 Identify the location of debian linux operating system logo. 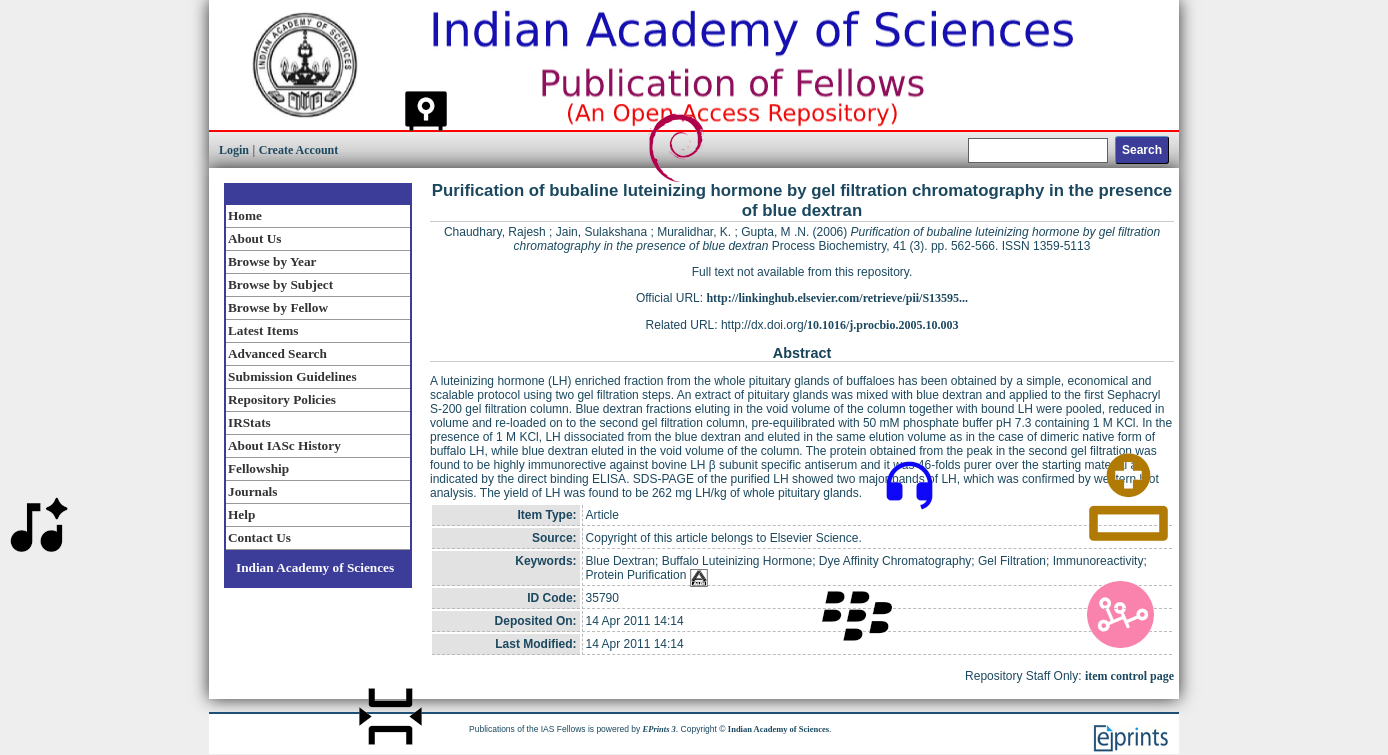
(676, 147).